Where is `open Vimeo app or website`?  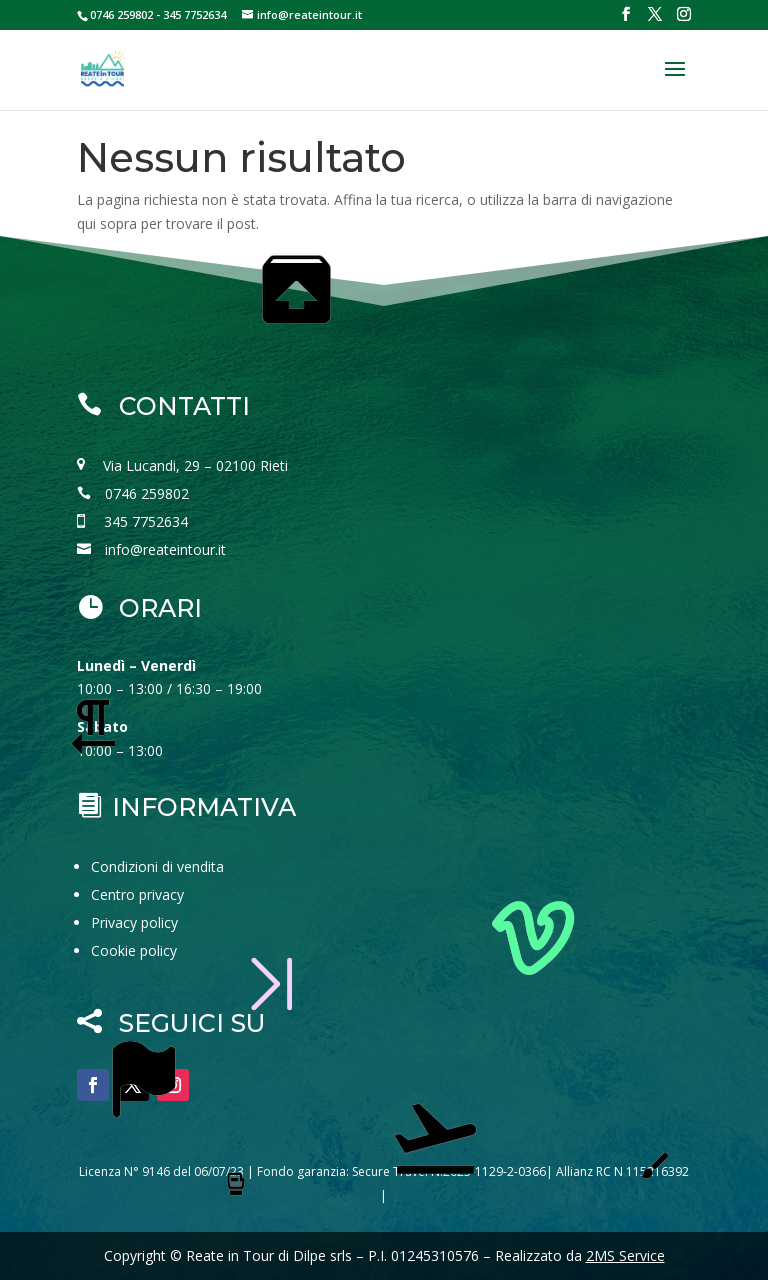 open Vimeo app or website is located at coordinates (533, 938).